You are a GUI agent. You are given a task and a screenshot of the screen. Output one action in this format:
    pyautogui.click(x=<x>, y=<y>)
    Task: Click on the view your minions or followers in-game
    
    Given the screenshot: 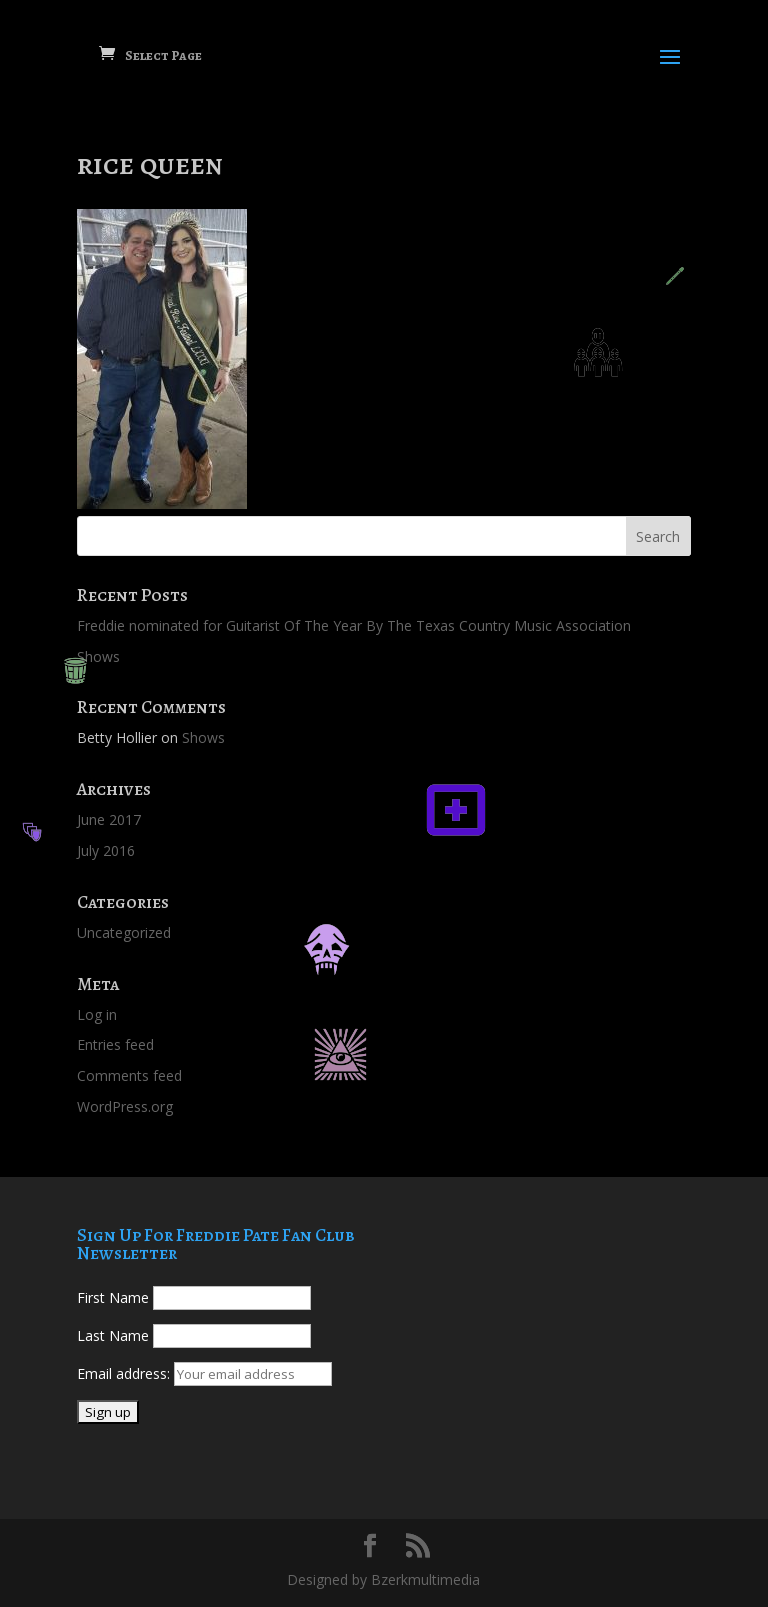 What is the action you would take?
    pyautogui.click(x=598, y=352)
    